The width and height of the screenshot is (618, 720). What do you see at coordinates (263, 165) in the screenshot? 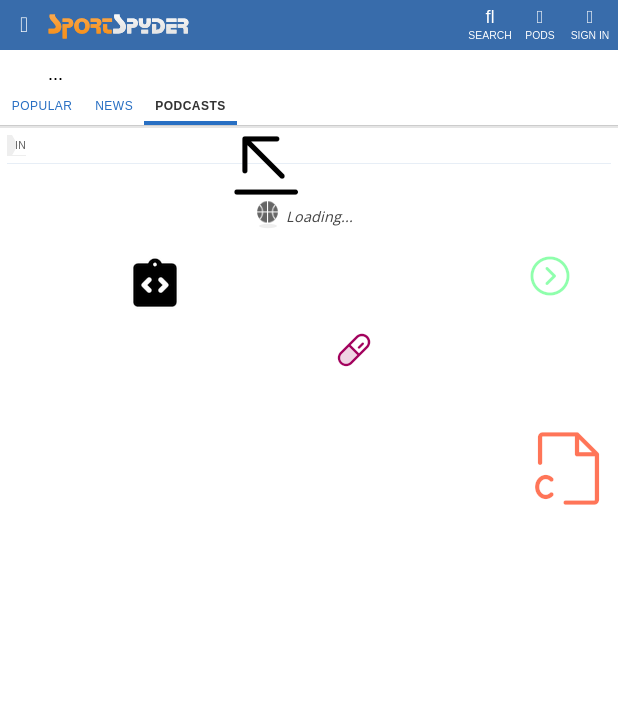
I see `move to top-left corner` at bounding box center [263, 165].